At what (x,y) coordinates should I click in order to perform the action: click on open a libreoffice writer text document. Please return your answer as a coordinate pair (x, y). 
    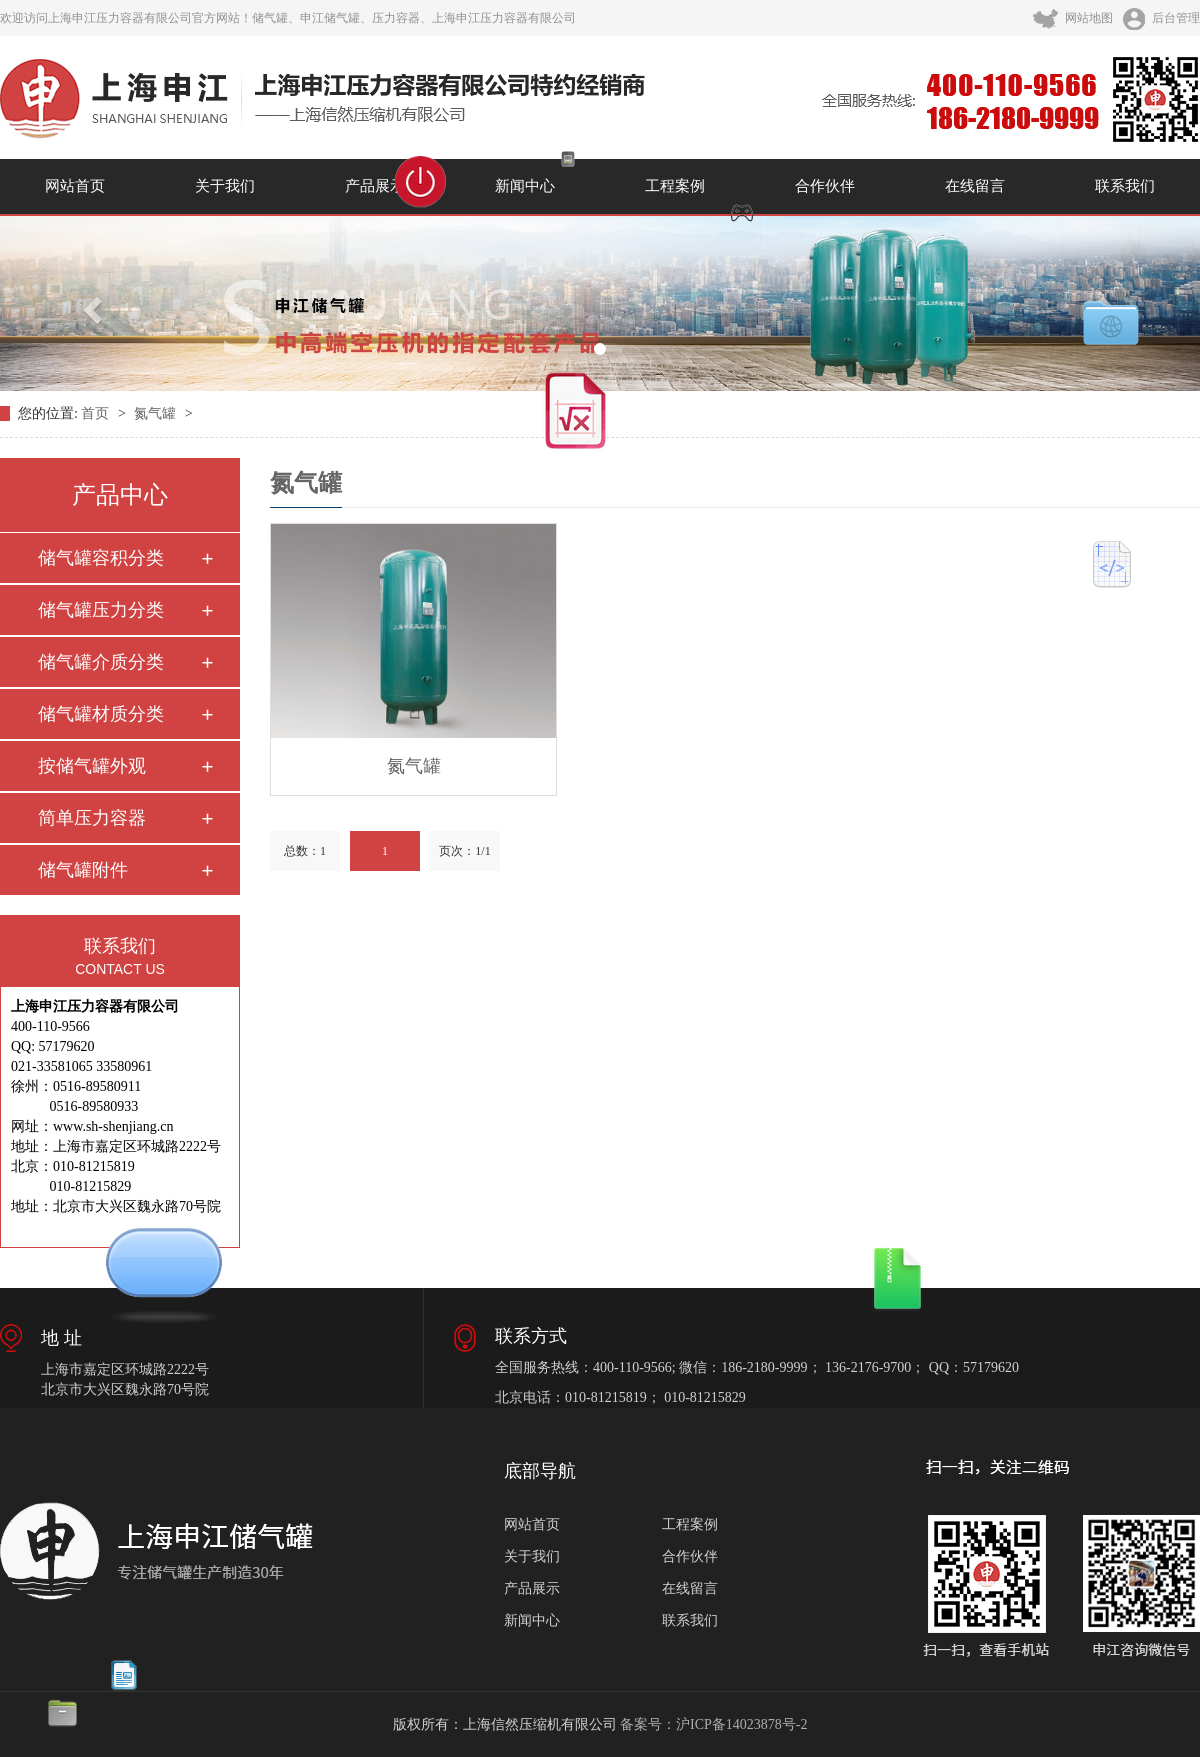
    Looking at the image, I should click on (124, 1675).